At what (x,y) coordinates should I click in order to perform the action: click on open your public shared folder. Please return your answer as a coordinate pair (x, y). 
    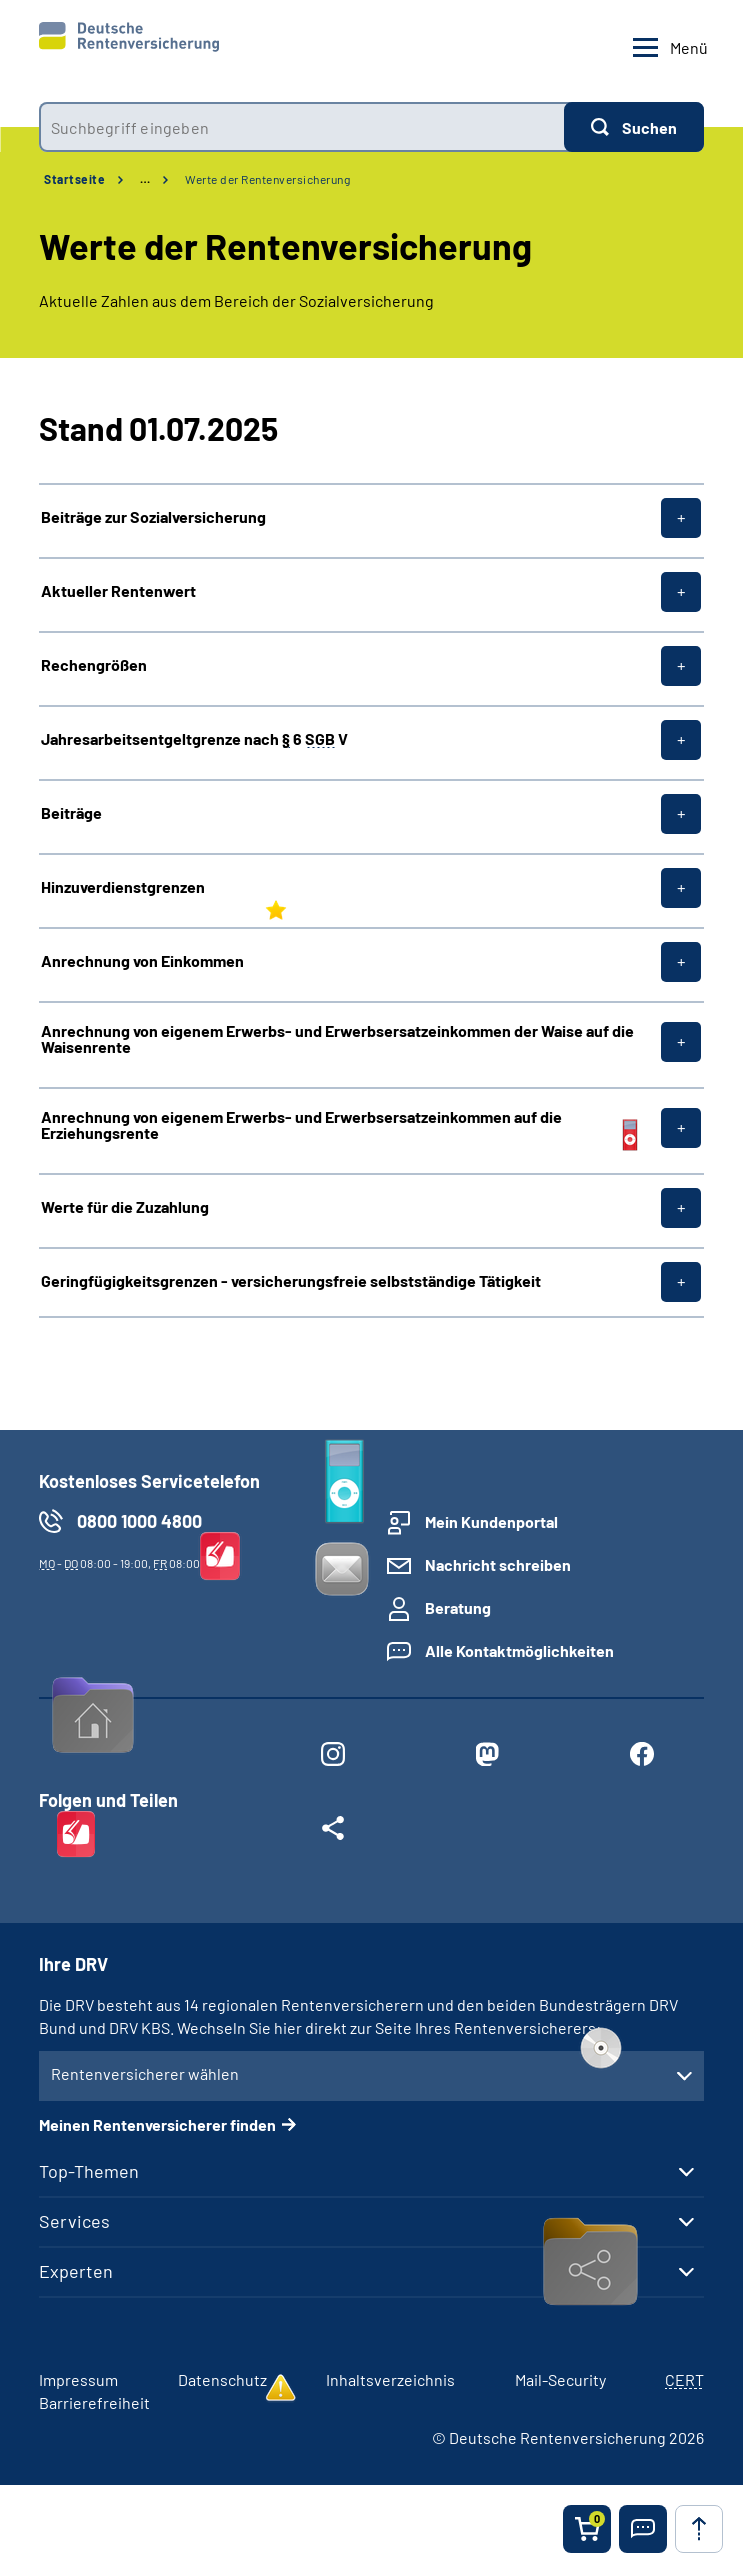
    Looking at the image, I should click on (590, 2261).